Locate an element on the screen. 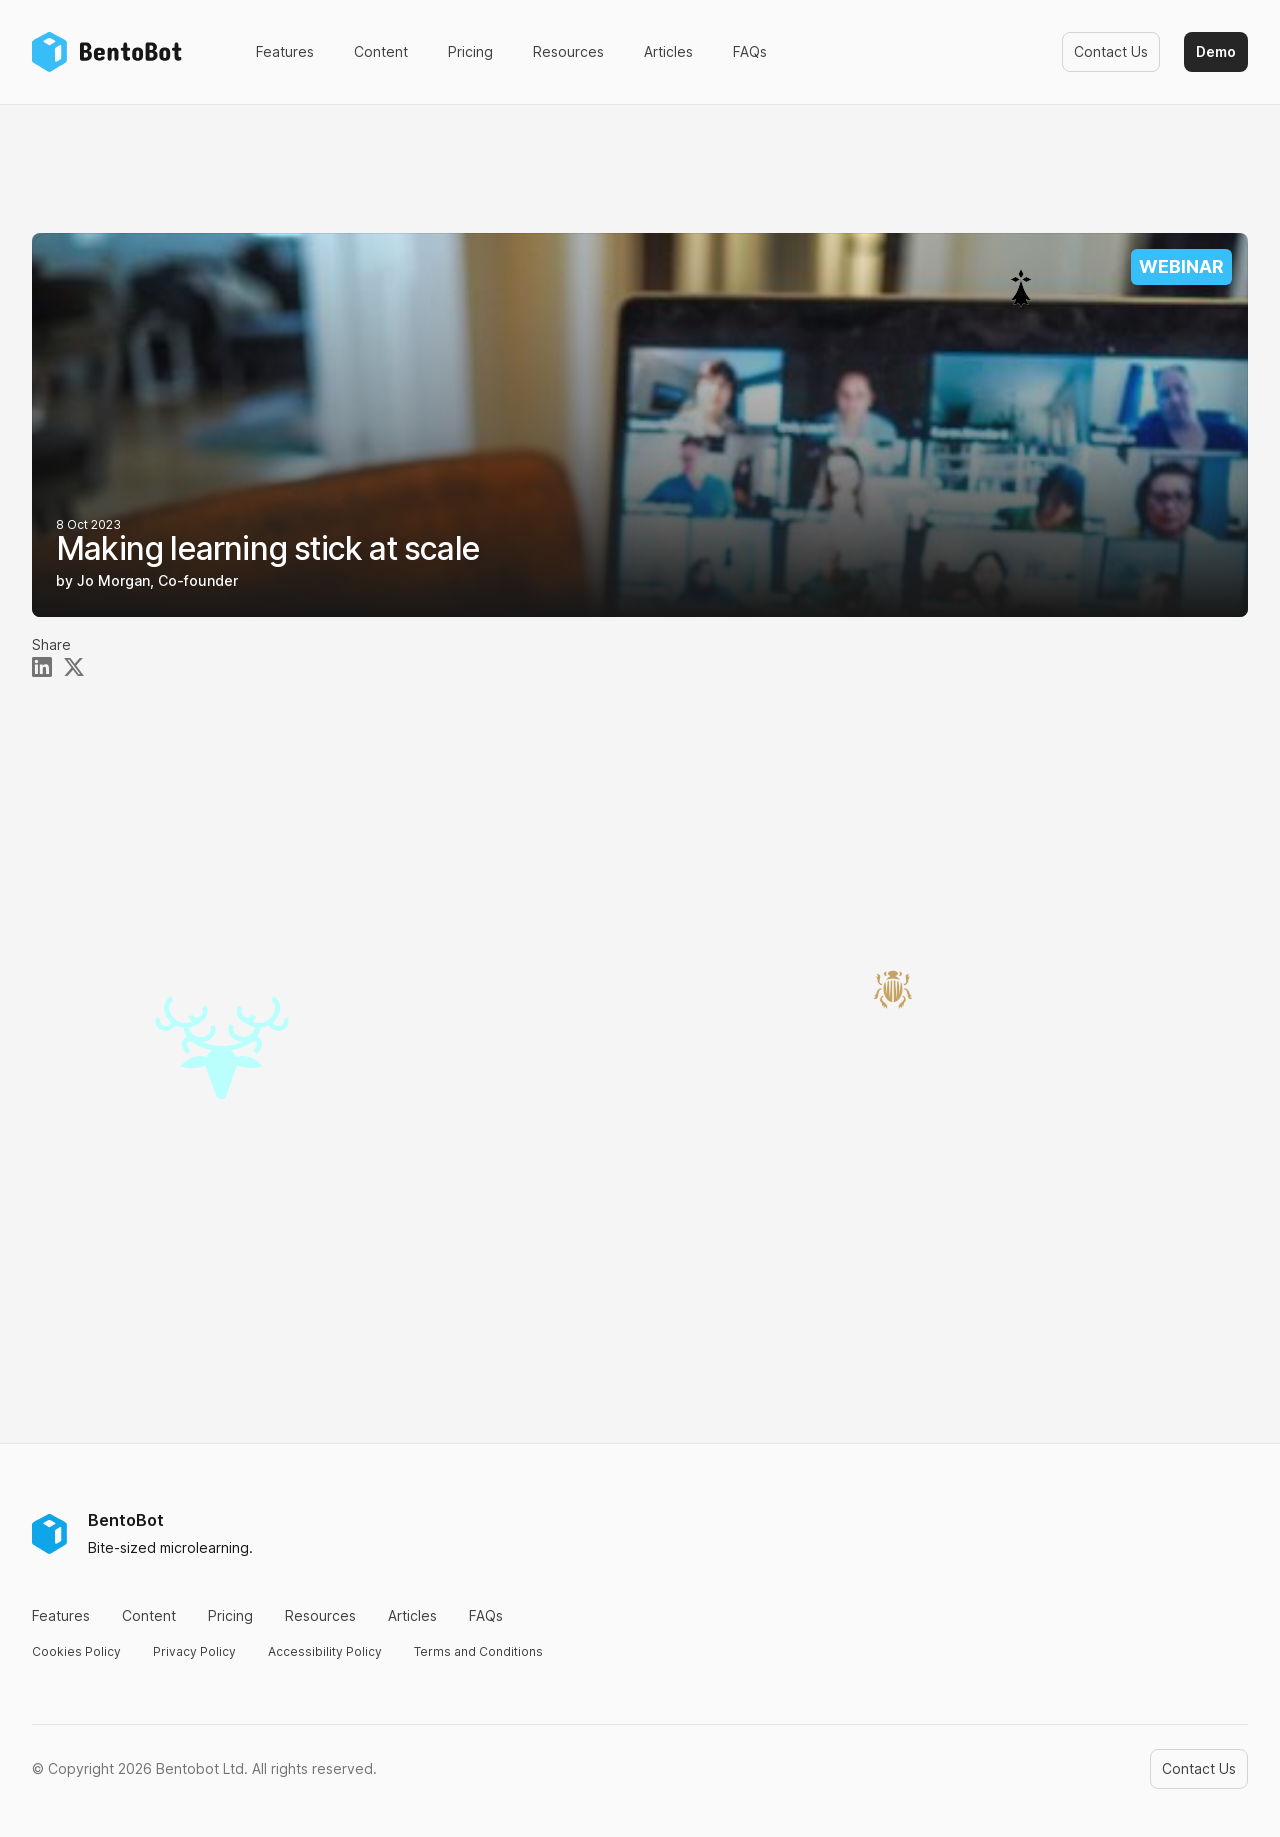  heraldic ermine symbol used in coat of arms or crest designs is located at coordinates (1021, 288).